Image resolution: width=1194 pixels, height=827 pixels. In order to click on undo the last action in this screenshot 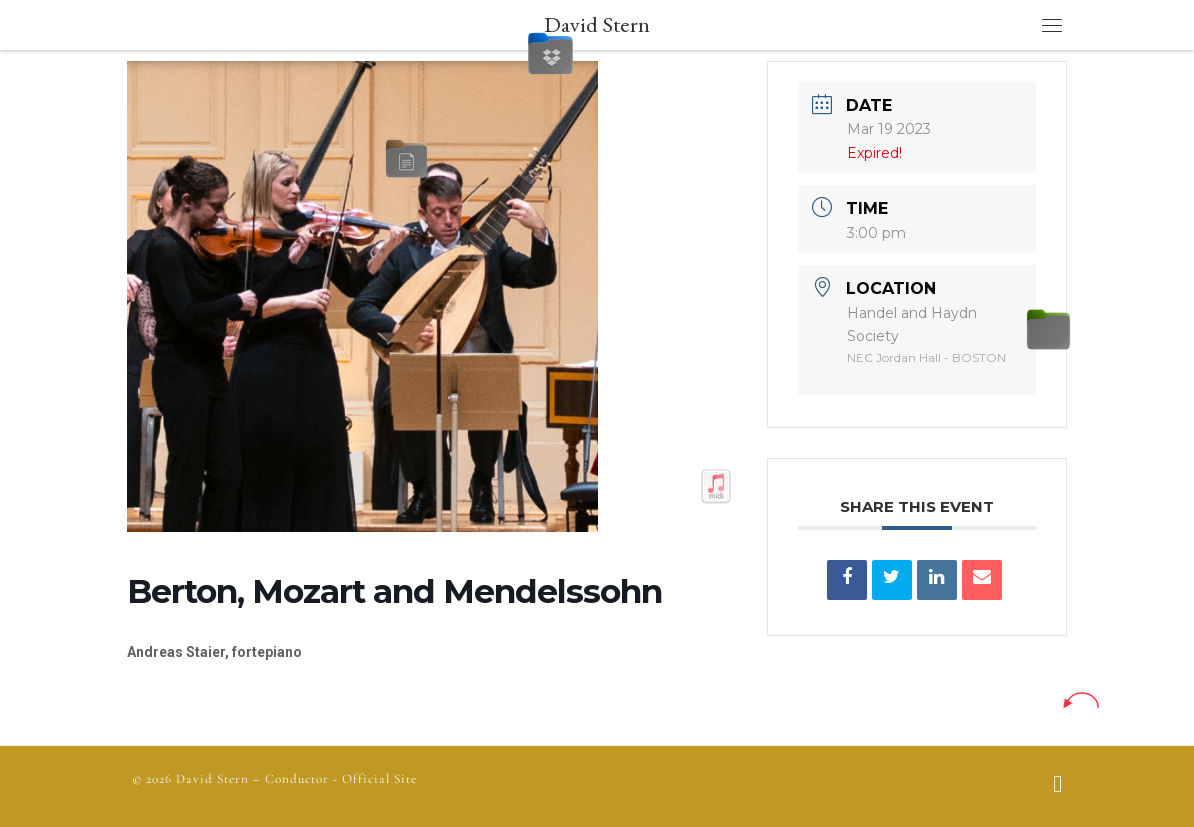, I will do `click(1081, 700)`.